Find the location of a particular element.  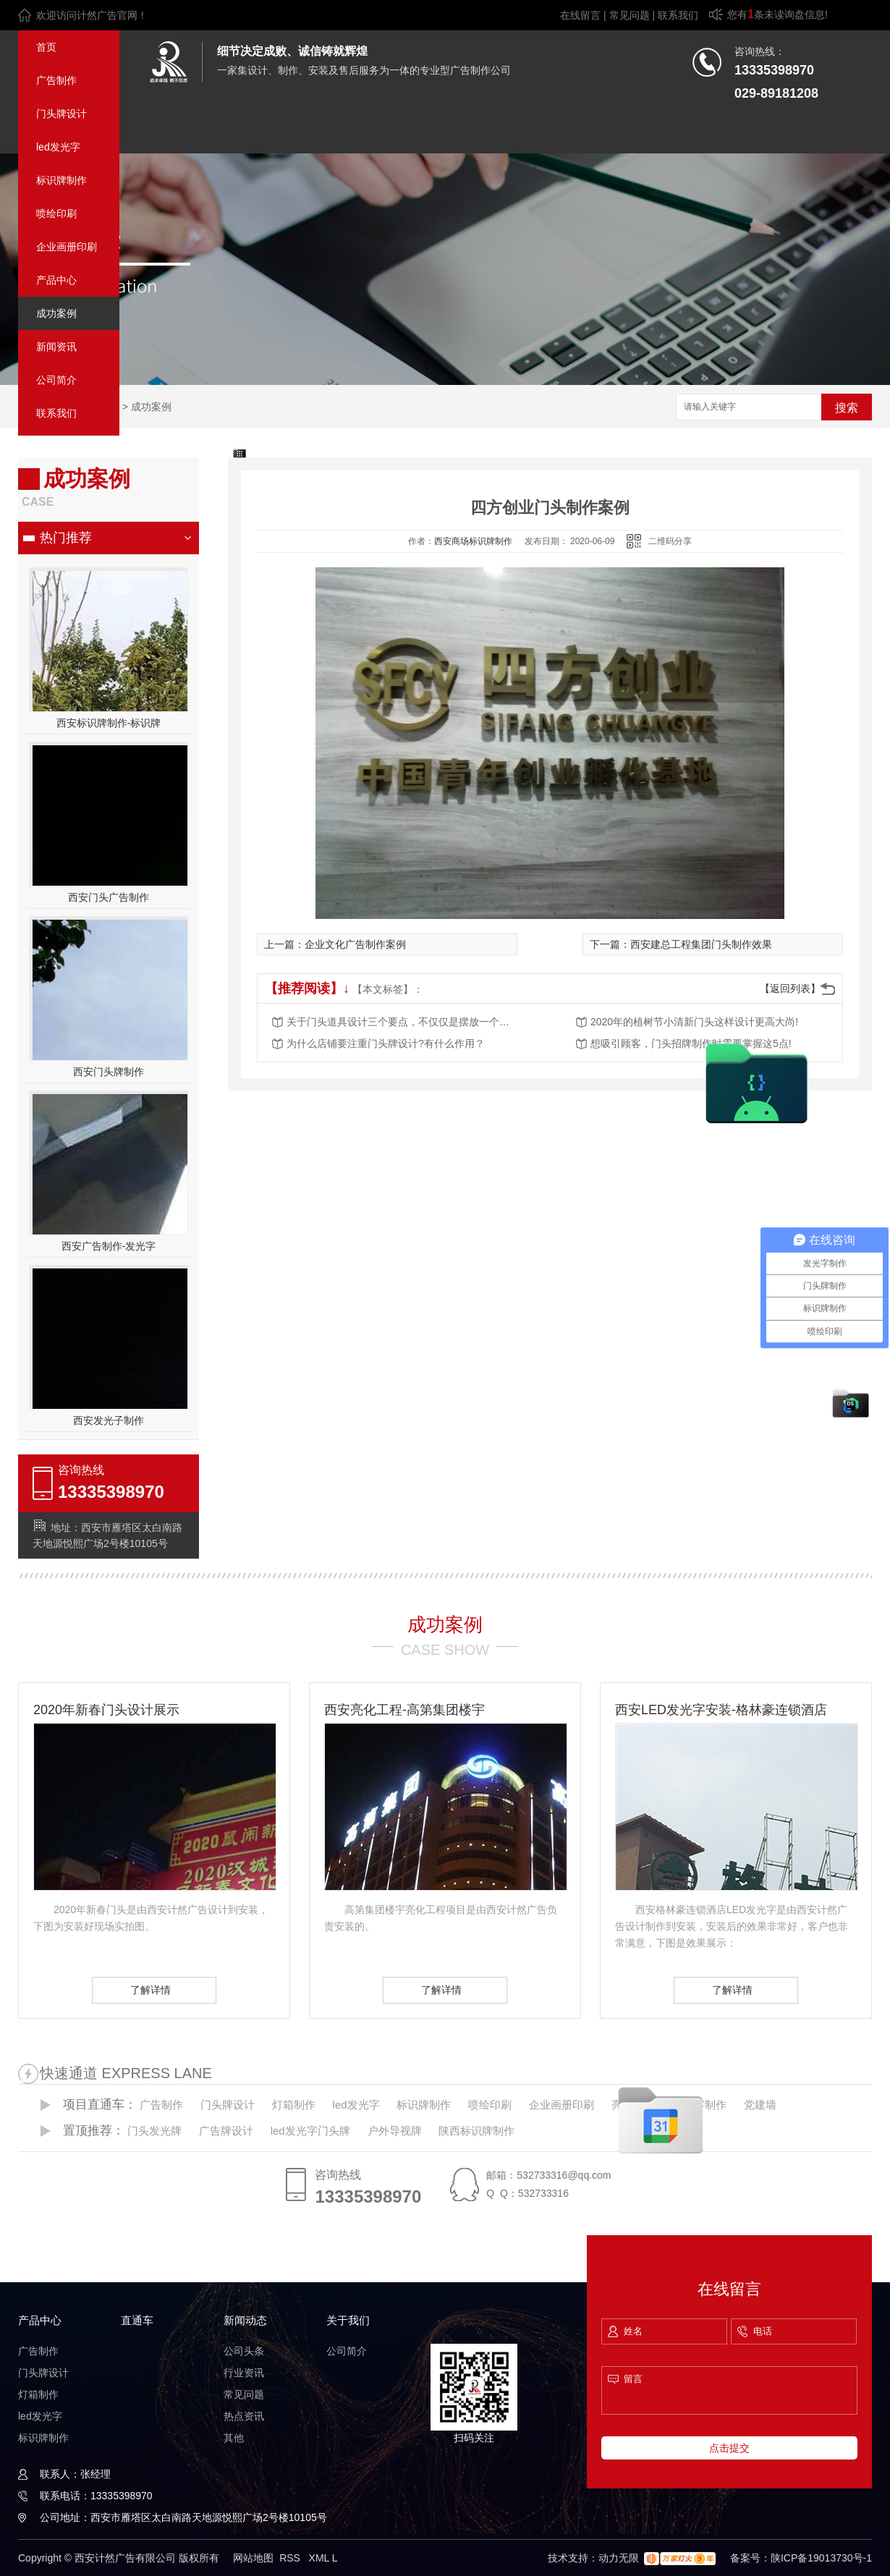

open android developer project files is located at coordinates (756, 1086).